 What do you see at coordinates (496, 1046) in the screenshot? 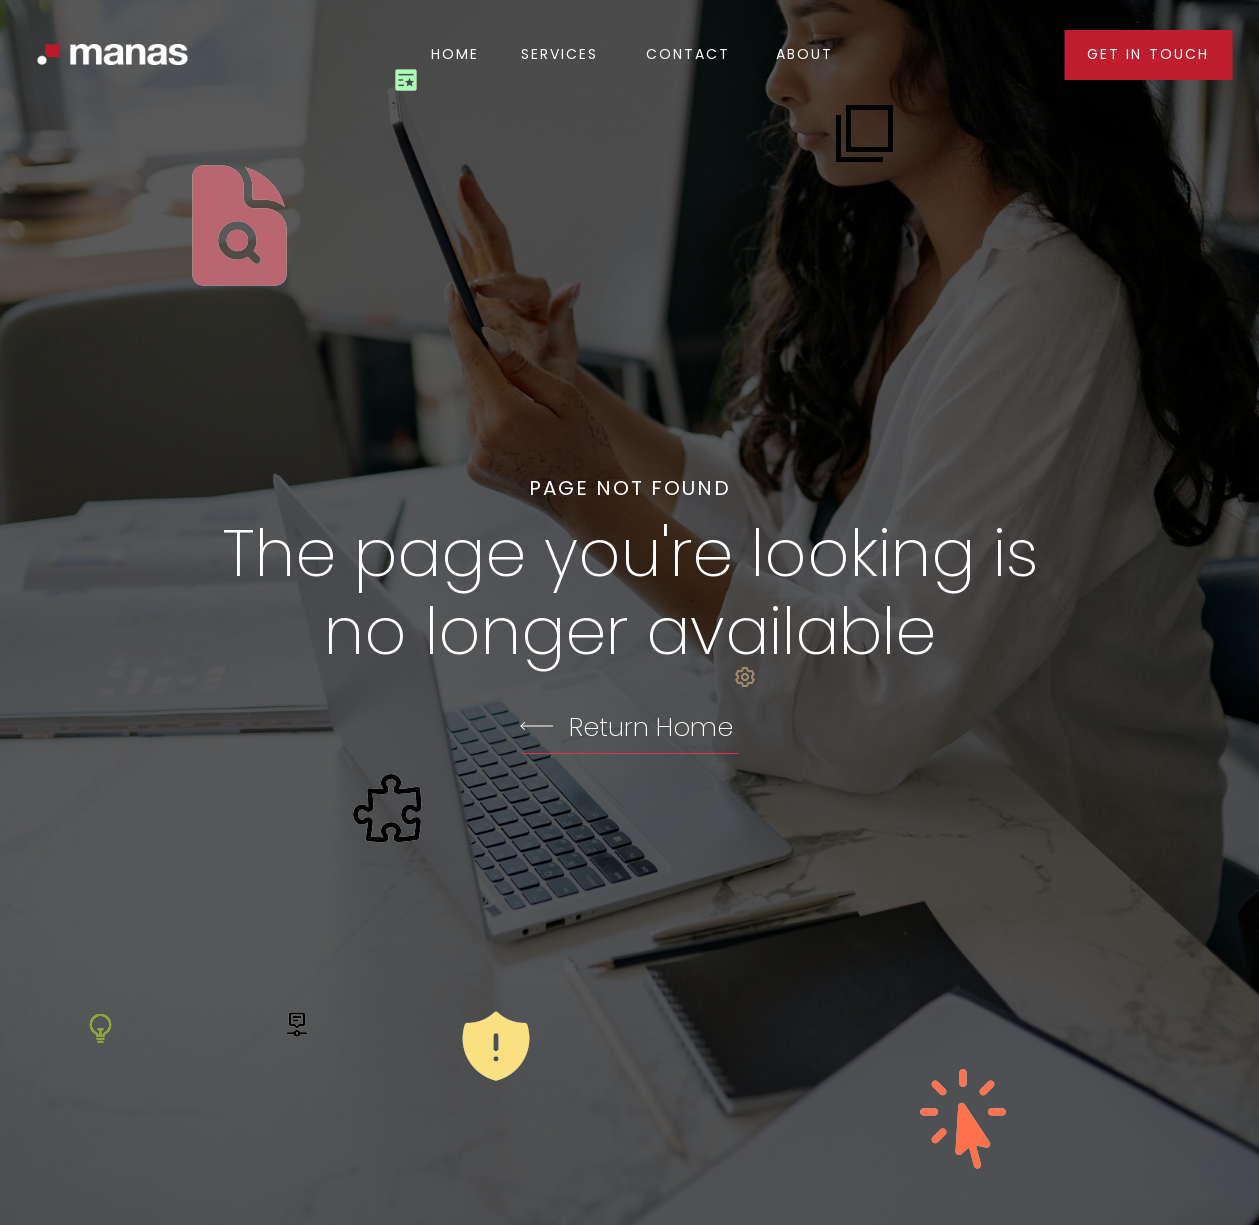
I see `security warning or alert detected` at bounding box center [496, 1046].